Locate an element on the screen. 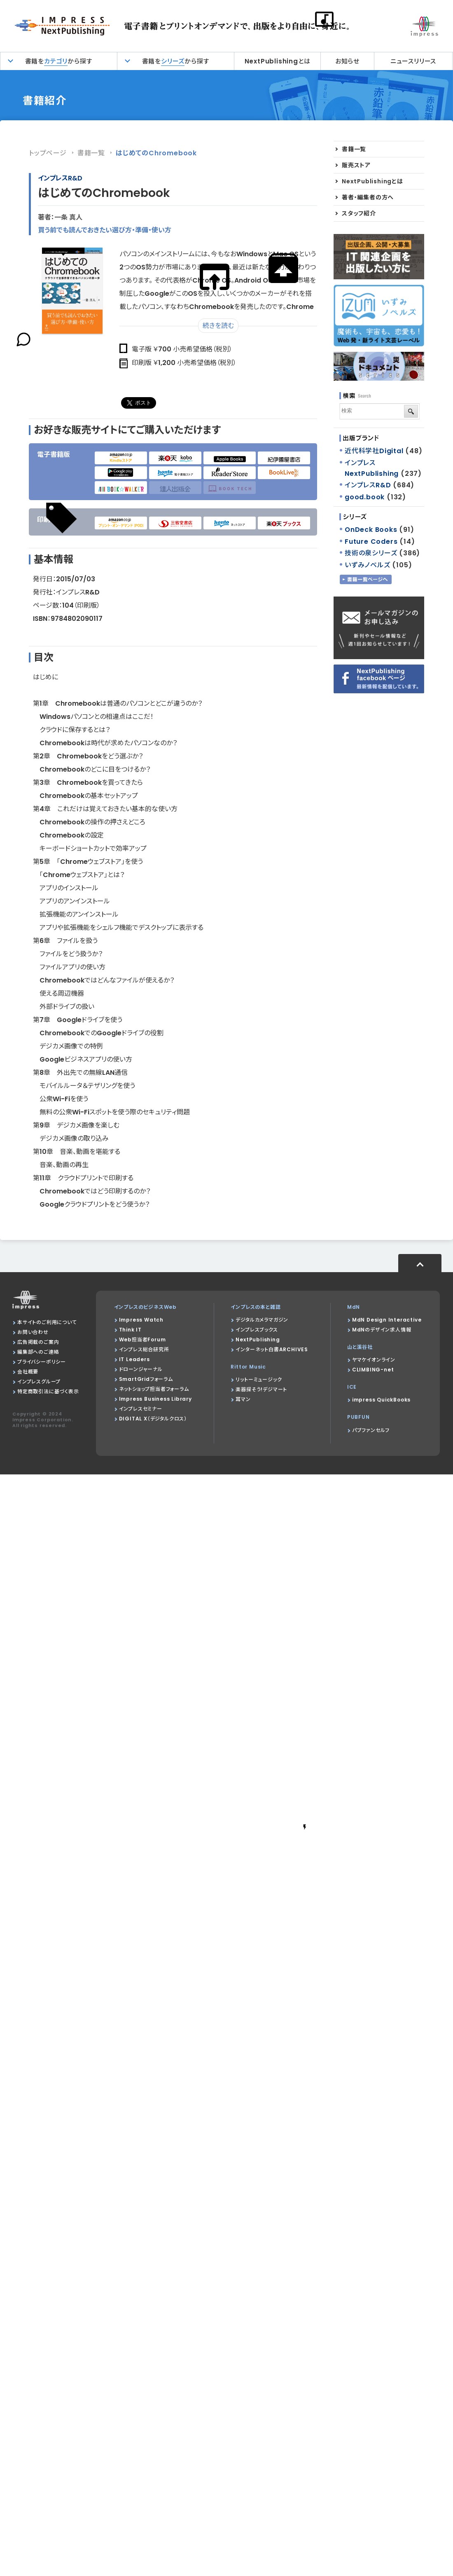 This screenshot has height=2576, width=453. open link in browser is located at coordinates (215, 277).